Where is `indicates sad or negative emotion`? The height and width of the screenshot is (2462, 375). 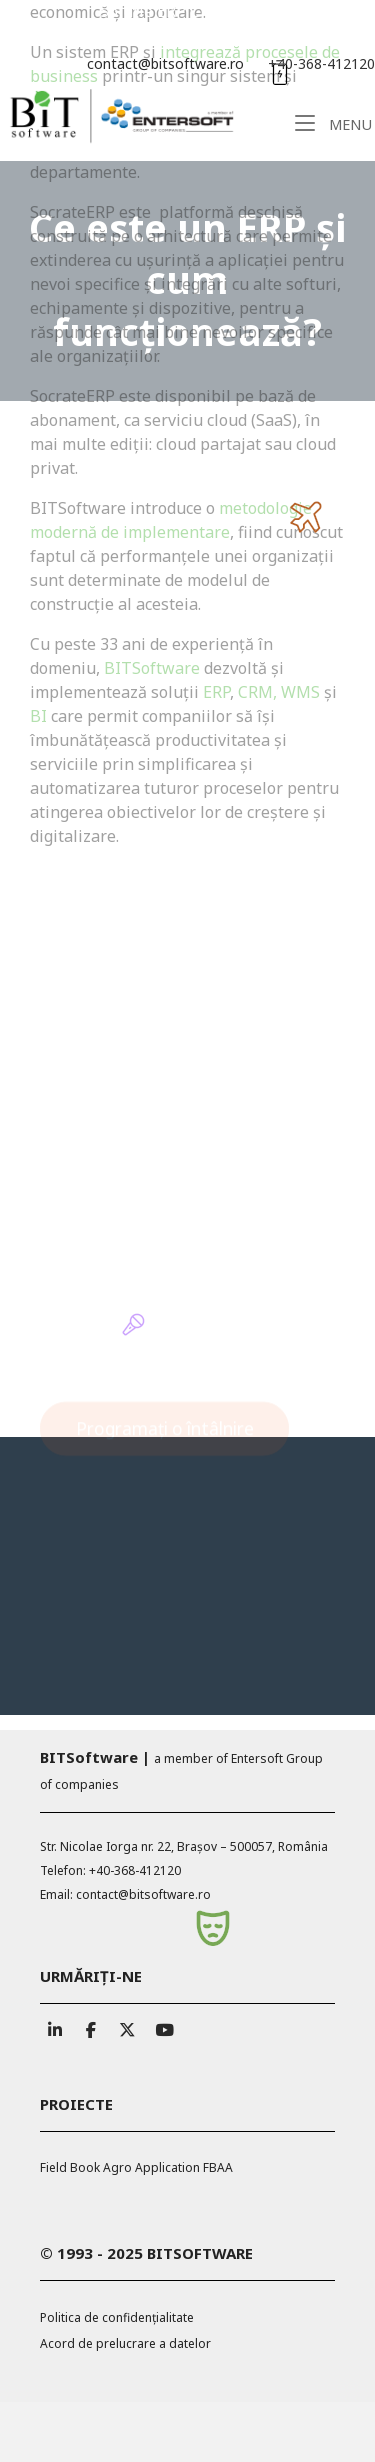
indicates sad or negative emotion is located at coordinates (213, 1927).